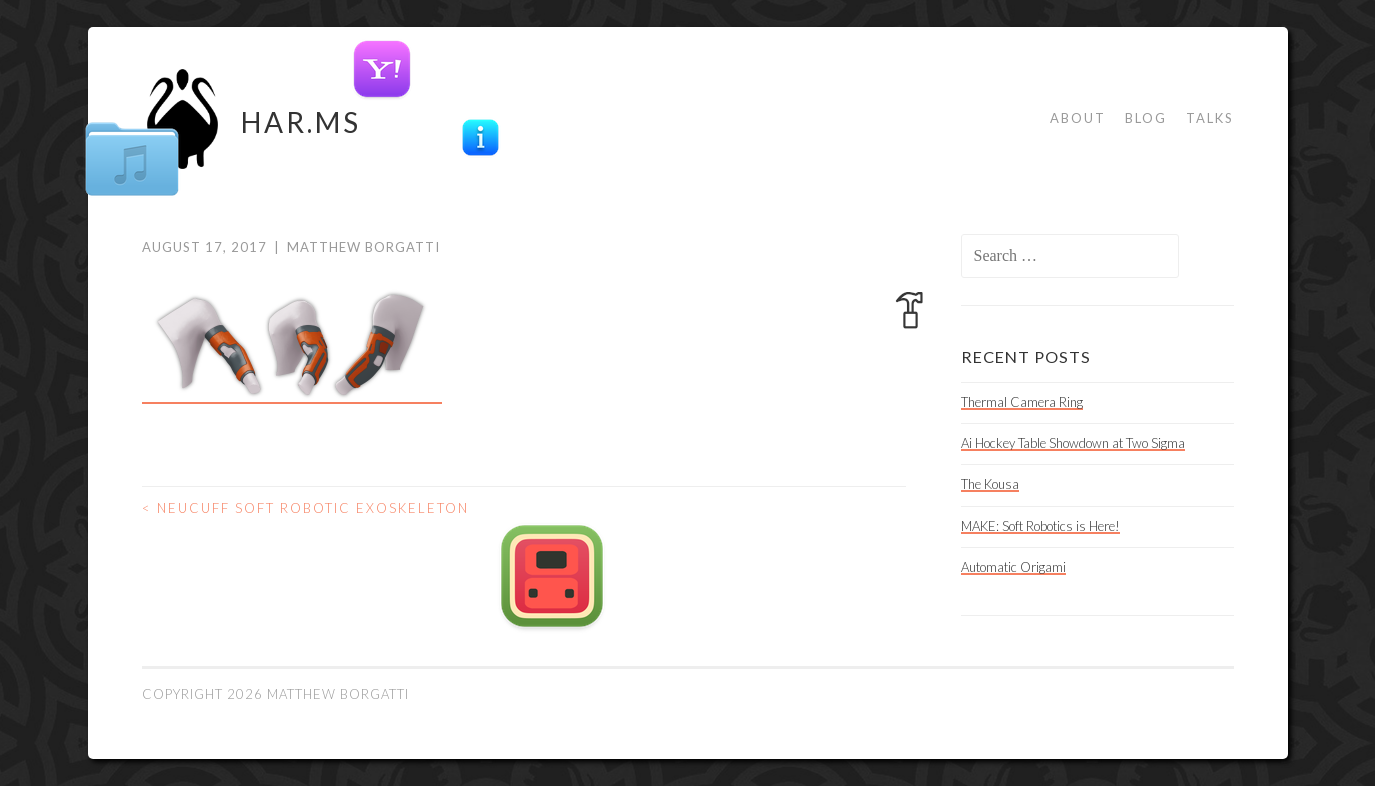 This screenshot has height=786, width=1375. What do you see at coordinates (910, 311) in the screenshot?
I see `access developer tools` at bounding box center [910, 311].